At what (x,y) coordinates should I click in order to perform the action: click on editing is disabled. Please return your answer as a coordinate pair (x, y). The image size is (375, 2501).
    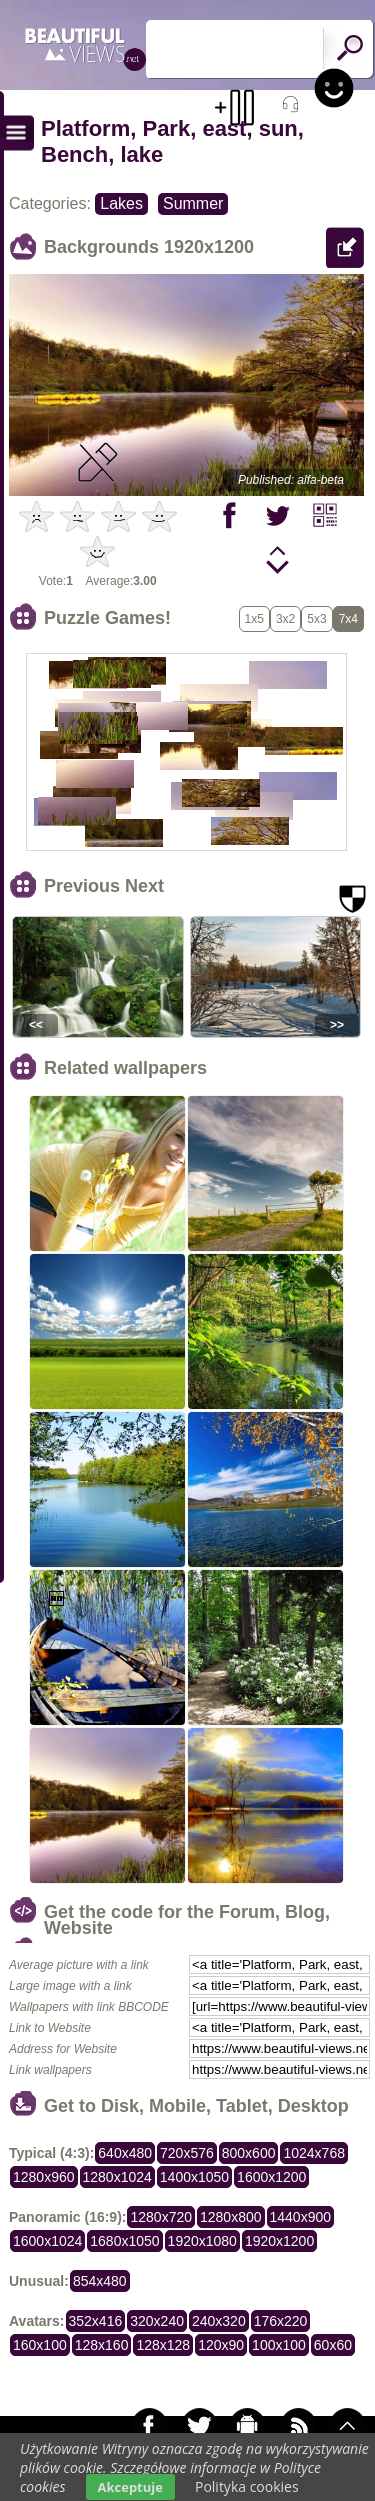
    Looking at the image, I should click on (97, 463).